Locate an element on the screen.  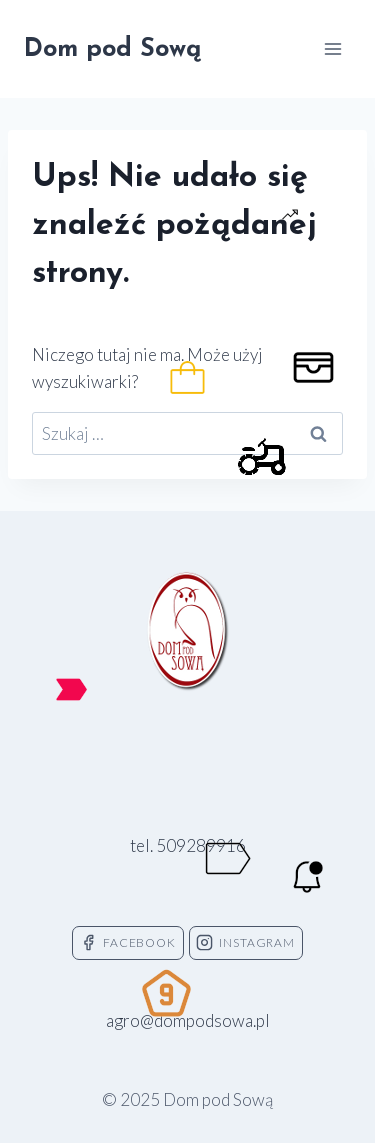
apply a label or tag to an item is located at coordinates (70, 689).